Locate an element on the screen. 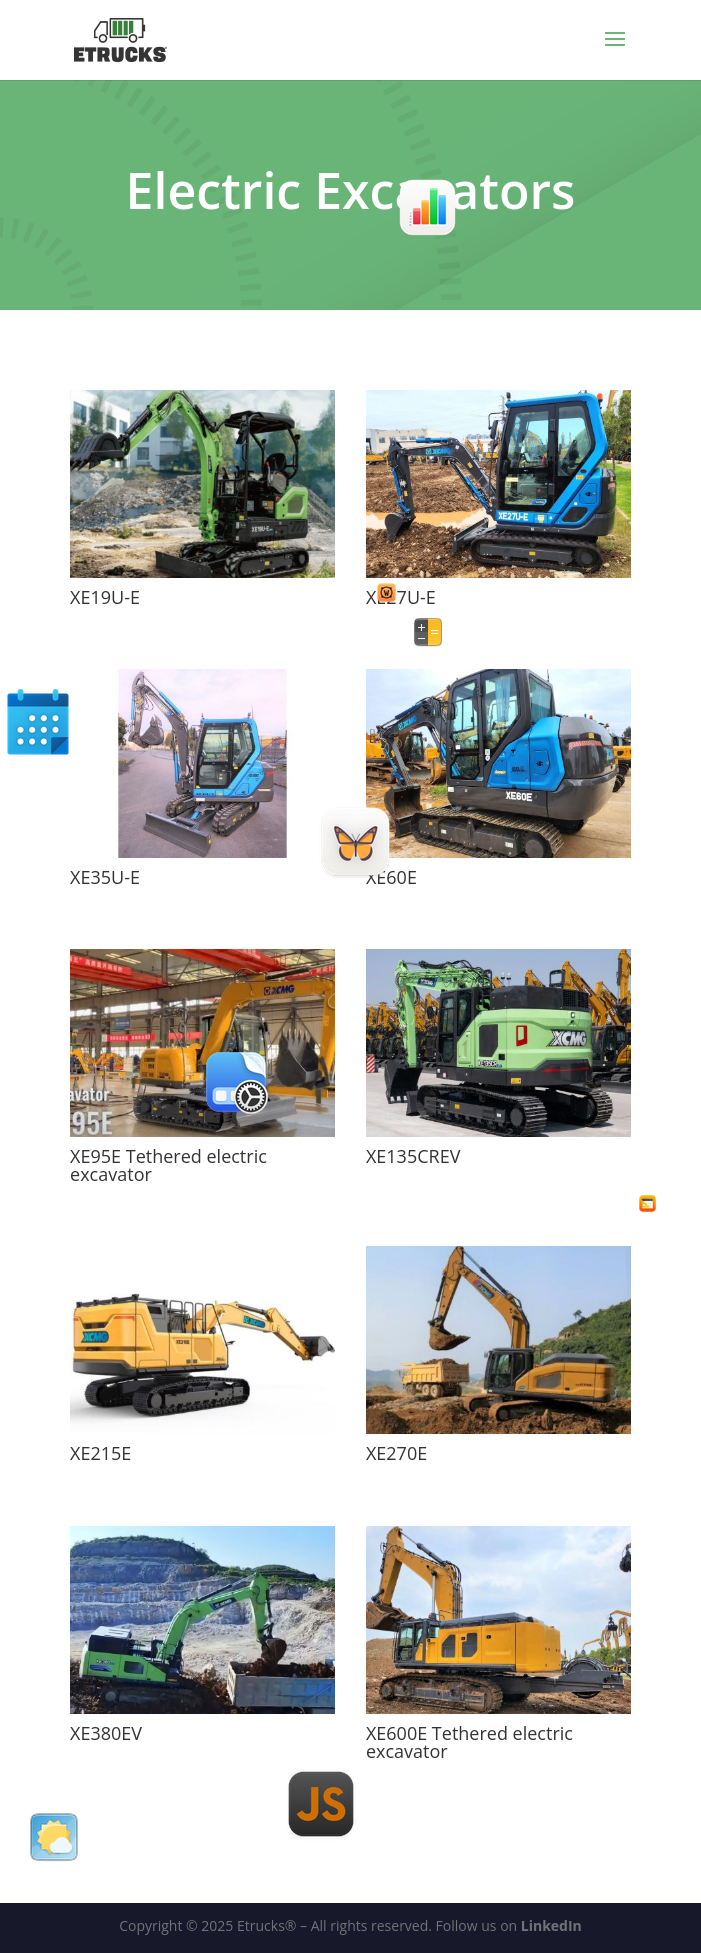  open the calendar app is located at coordinates (38, 724).